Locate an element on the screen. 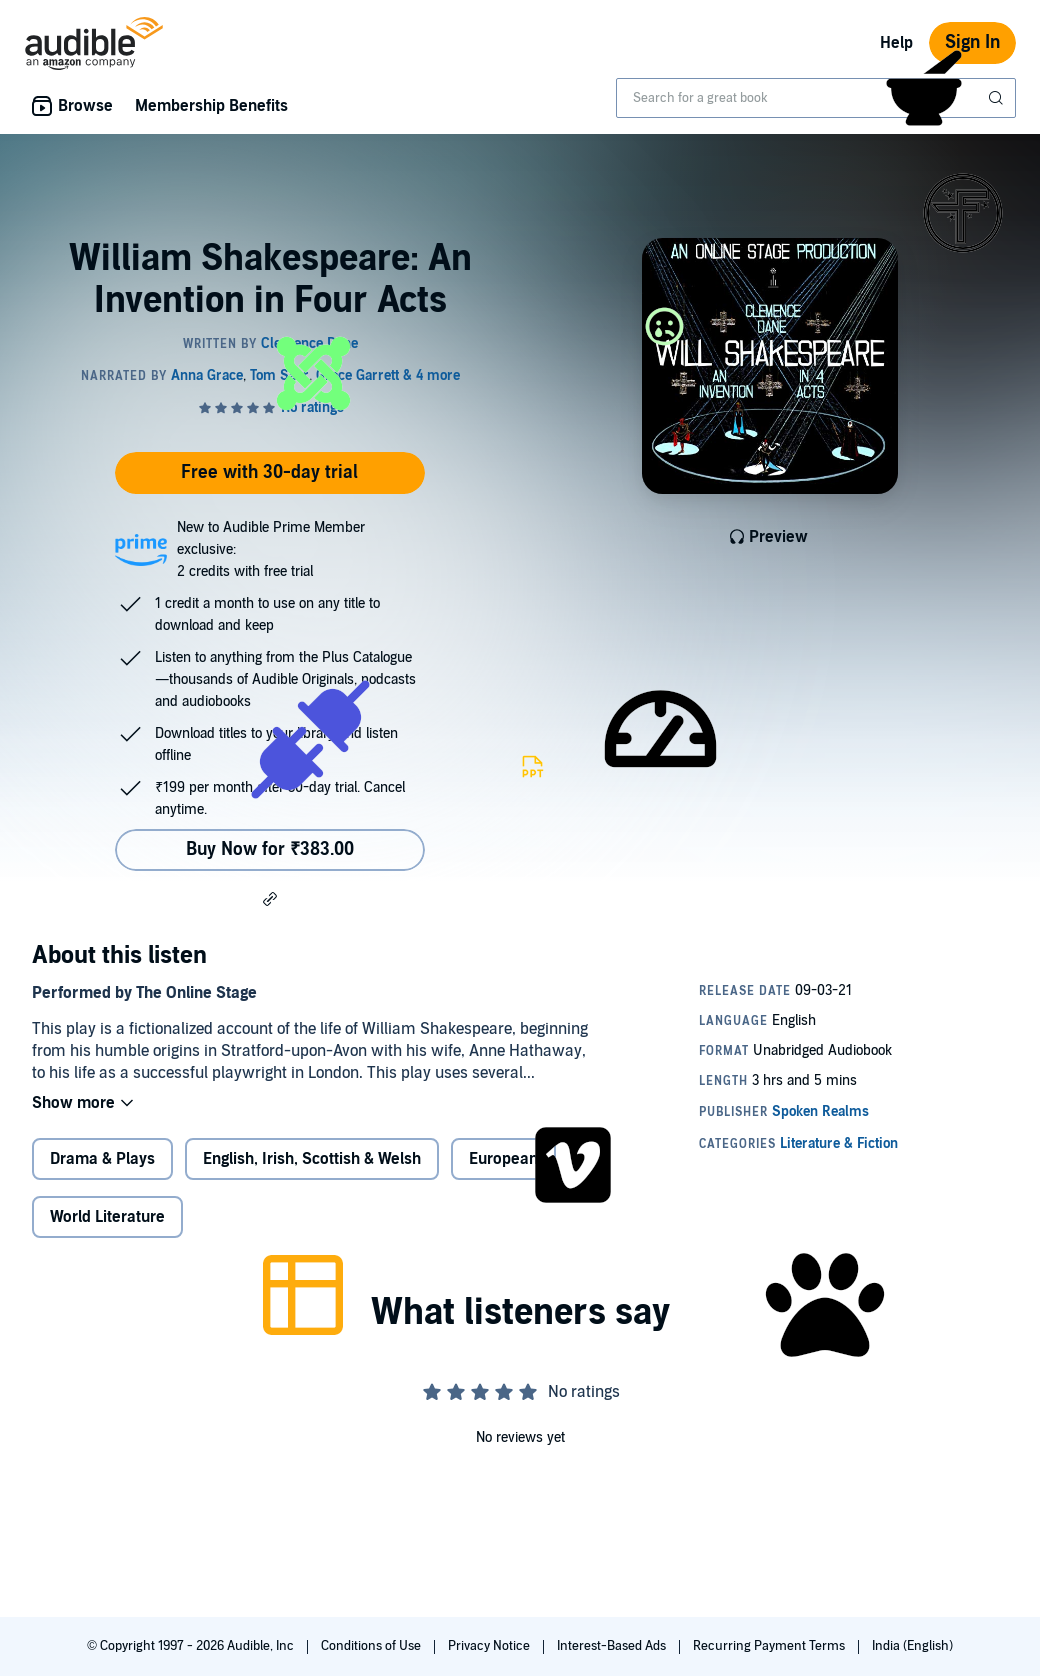 This screenshot has height=1676, width=1040. open vimeo app or website is located at coordinates (573, 1165).